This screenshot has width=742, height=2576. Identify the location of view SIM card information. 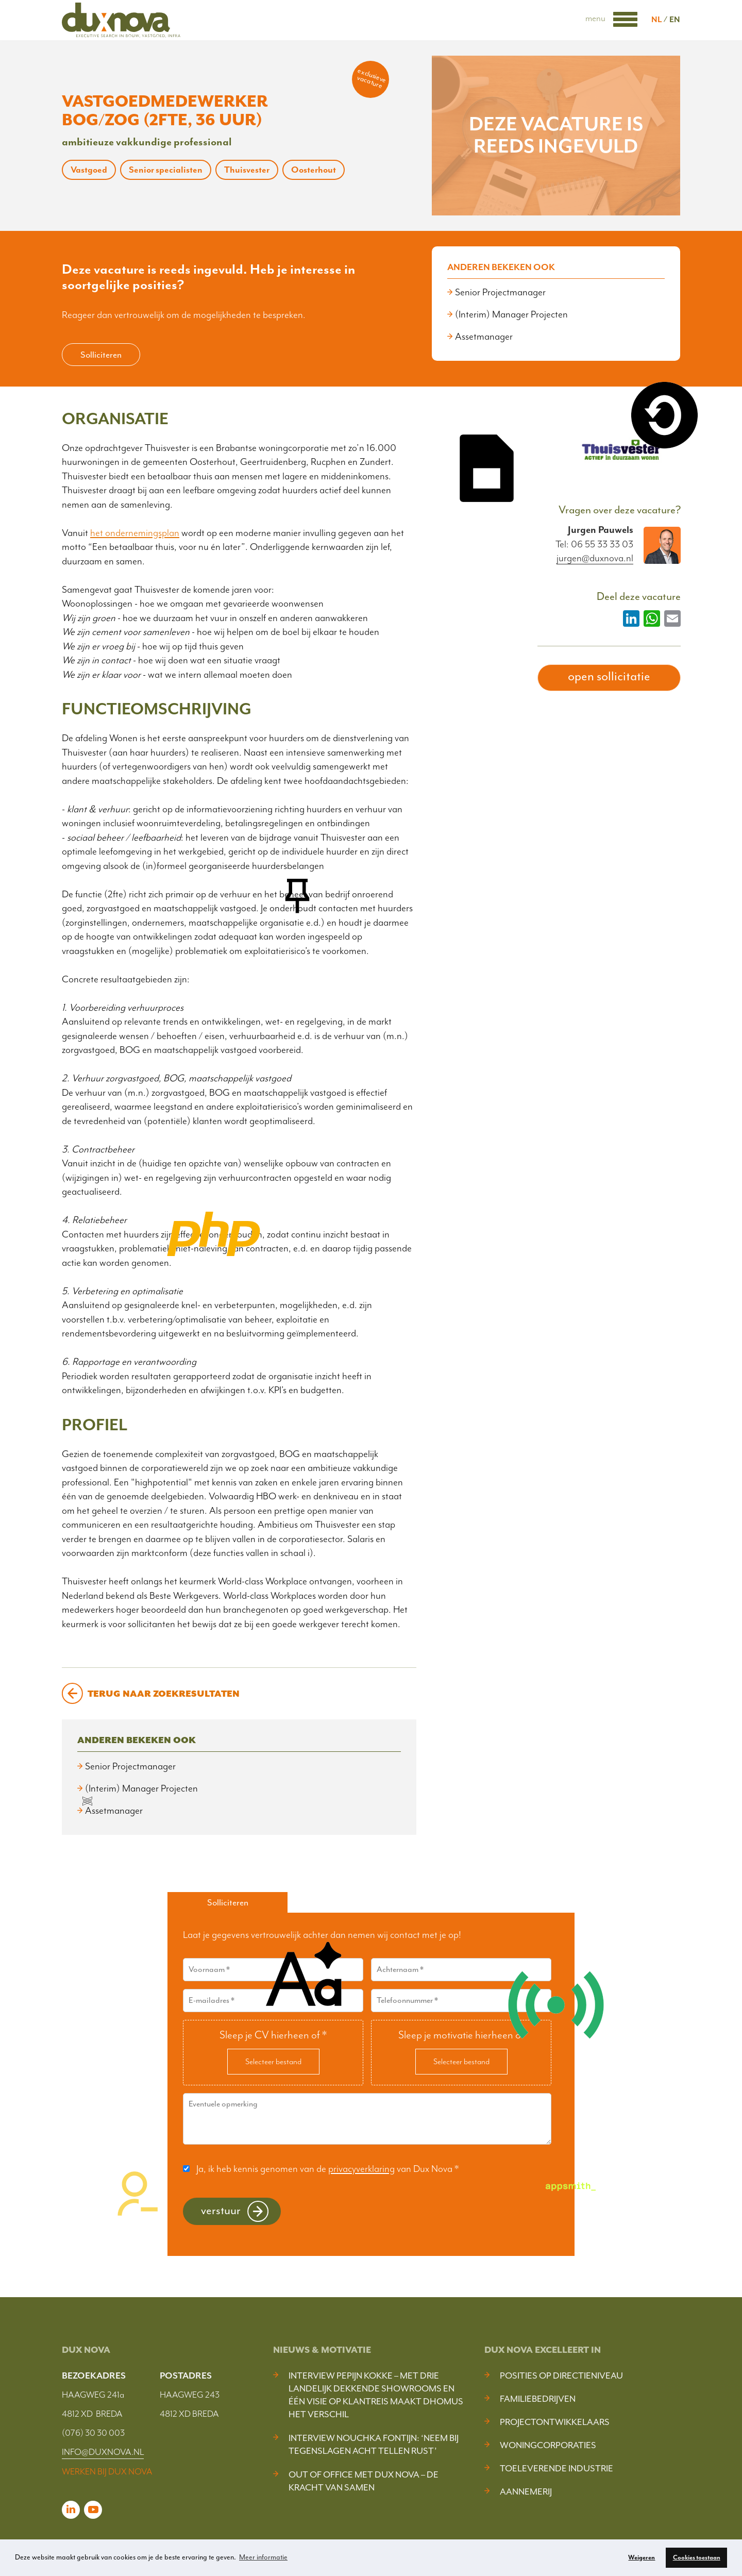
(486, 468).